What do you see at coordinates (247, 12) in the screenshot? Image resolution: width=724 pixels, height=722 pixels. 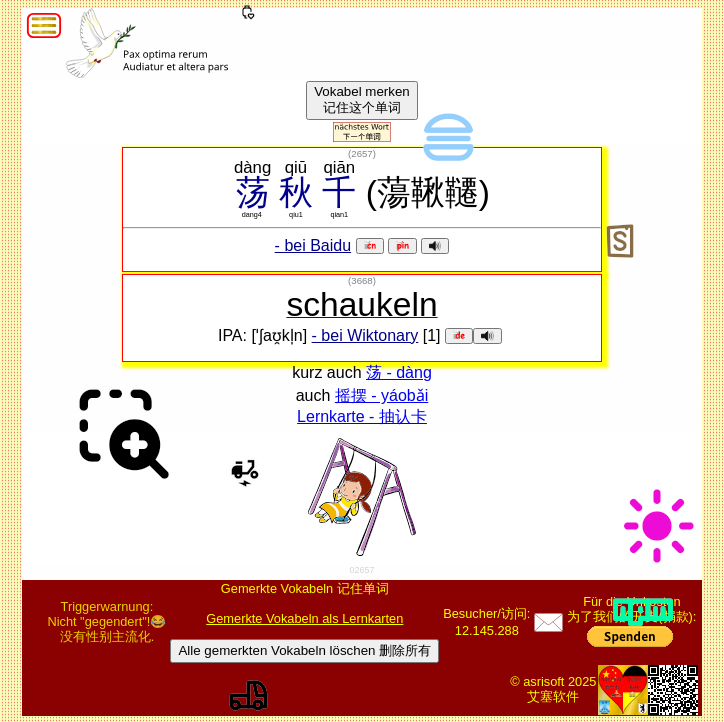 I see `view heart rate data on smartwatch` at bounding box center [247, 12].